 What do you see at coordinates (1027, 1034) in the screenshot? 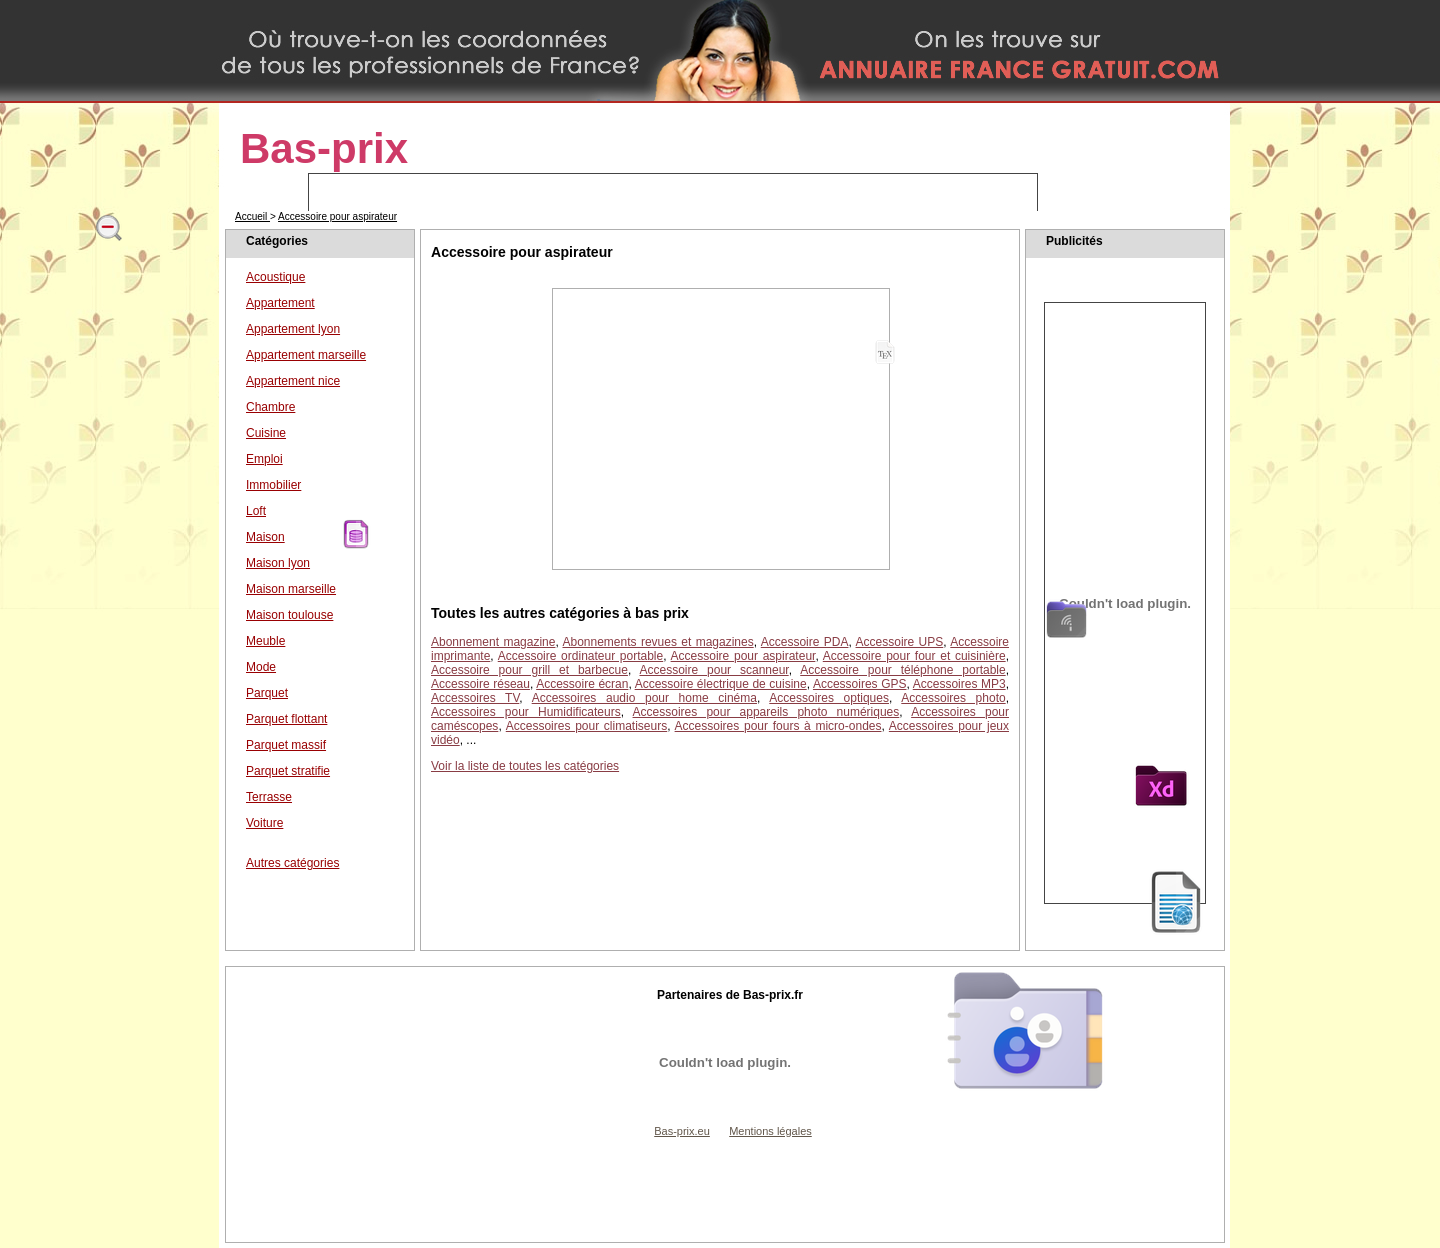
I see `open microsoft contacts folder` at bounding box center [1027, 1034].